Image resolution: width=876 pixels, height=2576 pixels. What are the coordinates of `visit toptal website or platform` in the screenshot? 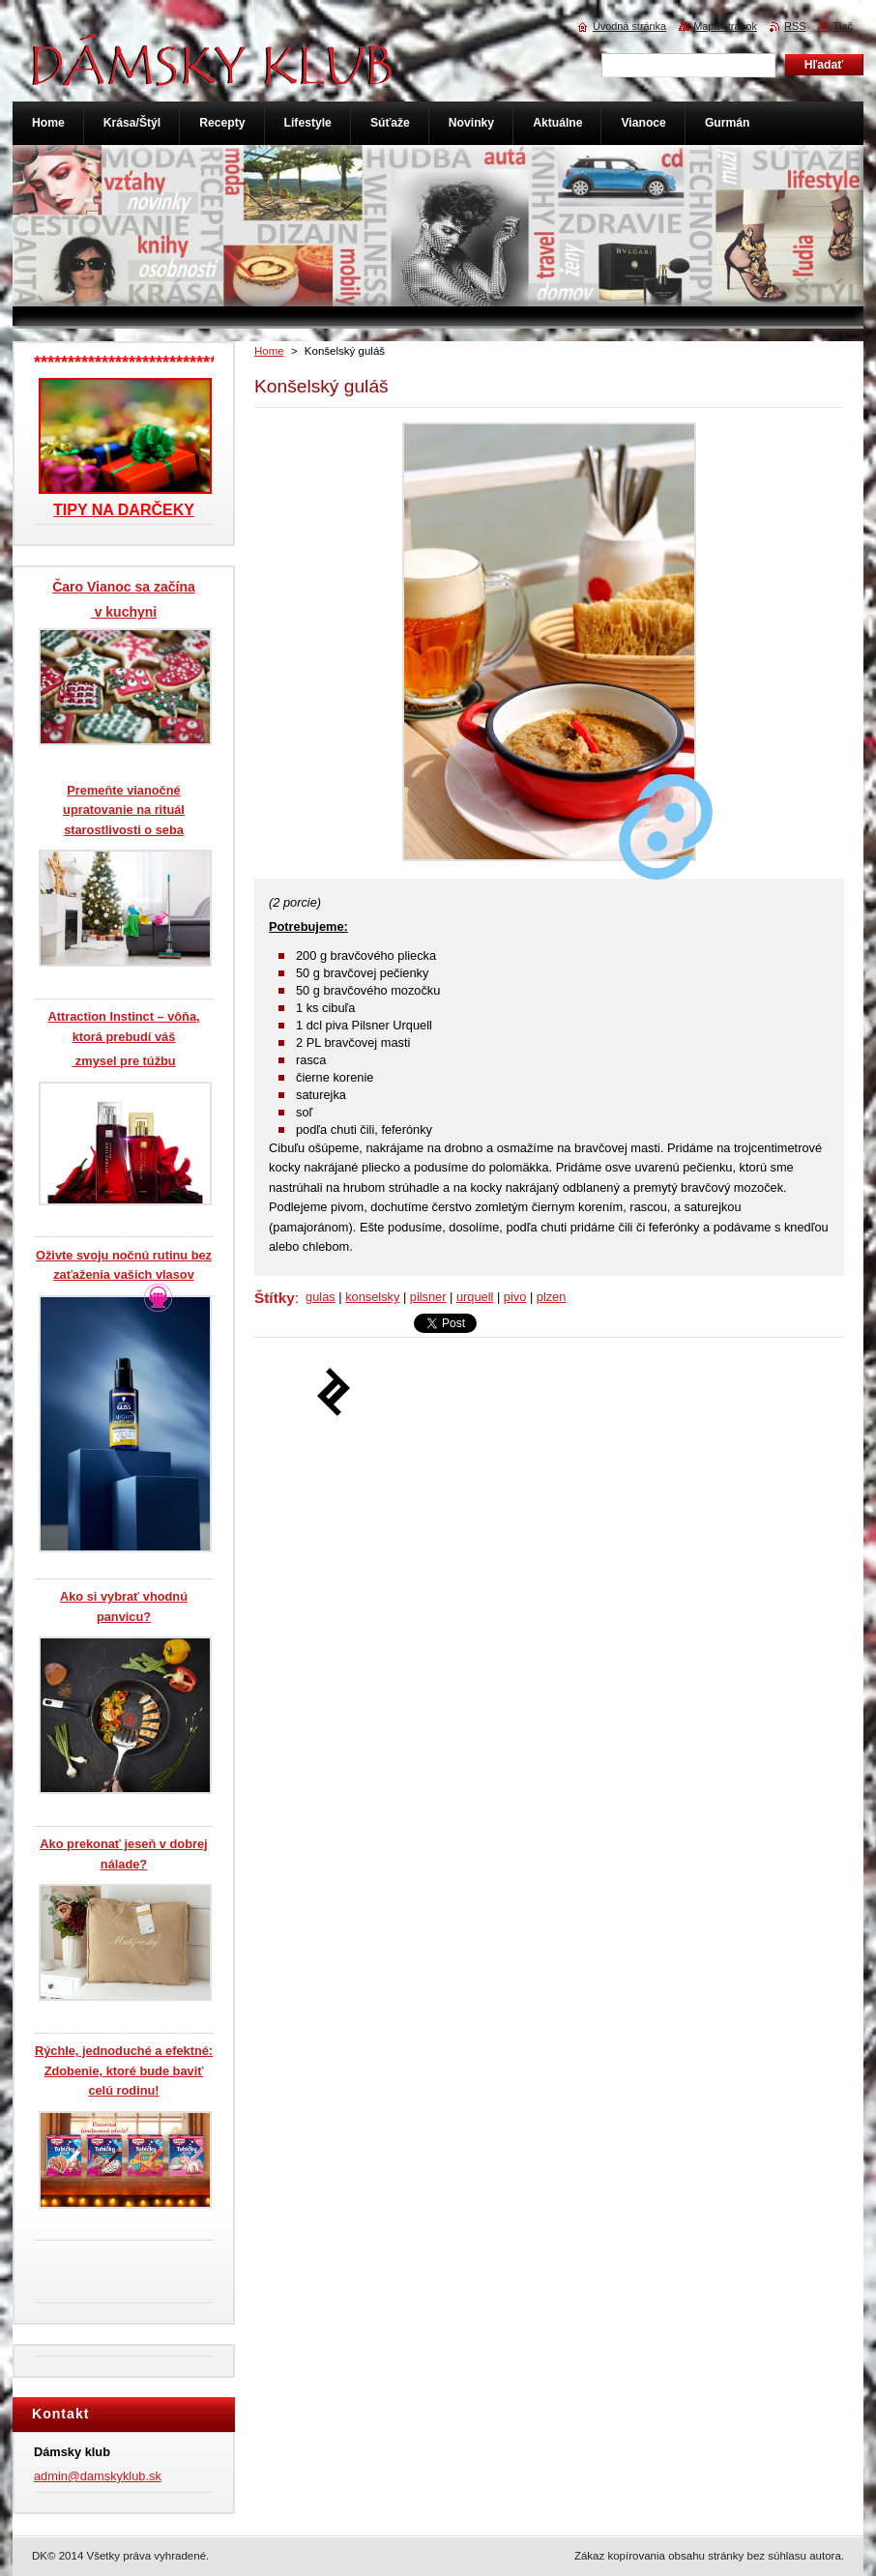 It's located at (334, 1392).